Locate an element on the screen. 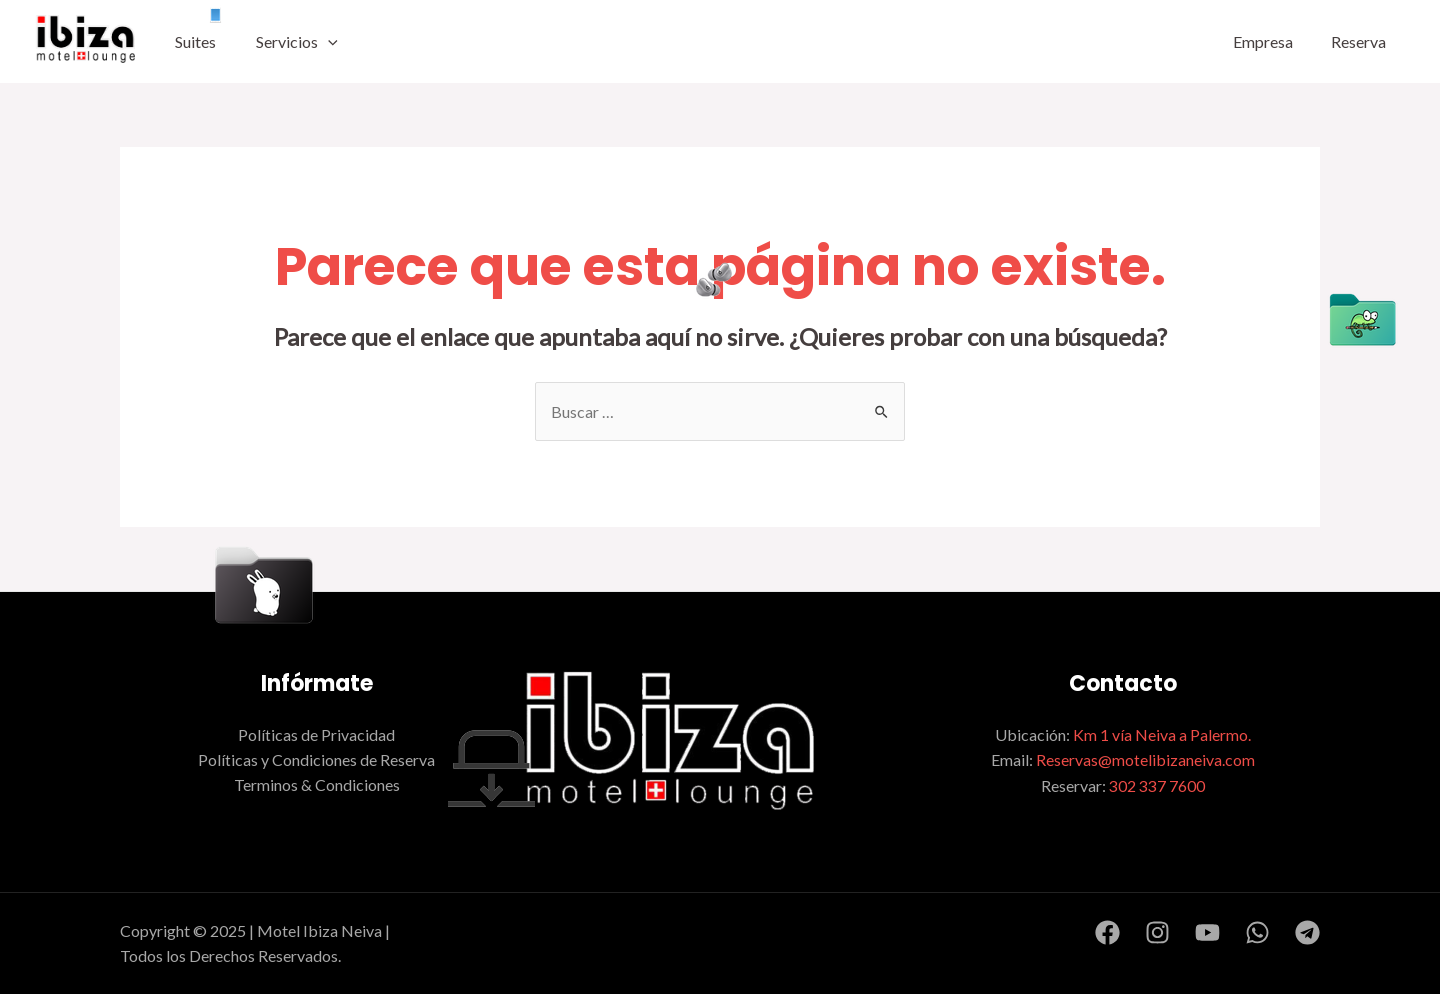 Image resolution: width=1440 pixels, height=994 pixels. folder containing Plan 9 operating system files is located at coordinates (263, 587).